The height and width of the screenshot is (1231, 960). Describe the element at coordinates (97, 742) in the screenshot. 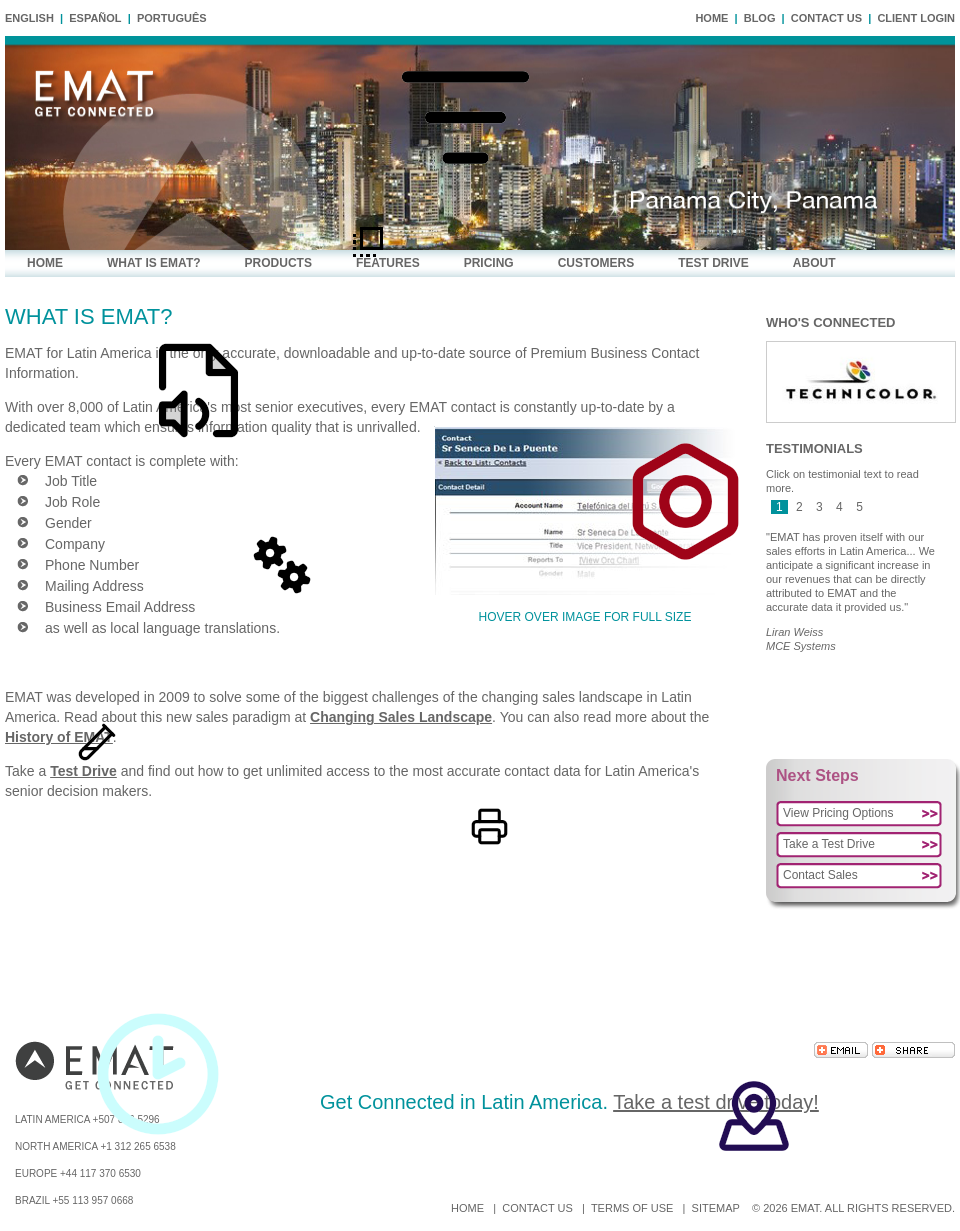

I see `access lab or experimental features` at that location.